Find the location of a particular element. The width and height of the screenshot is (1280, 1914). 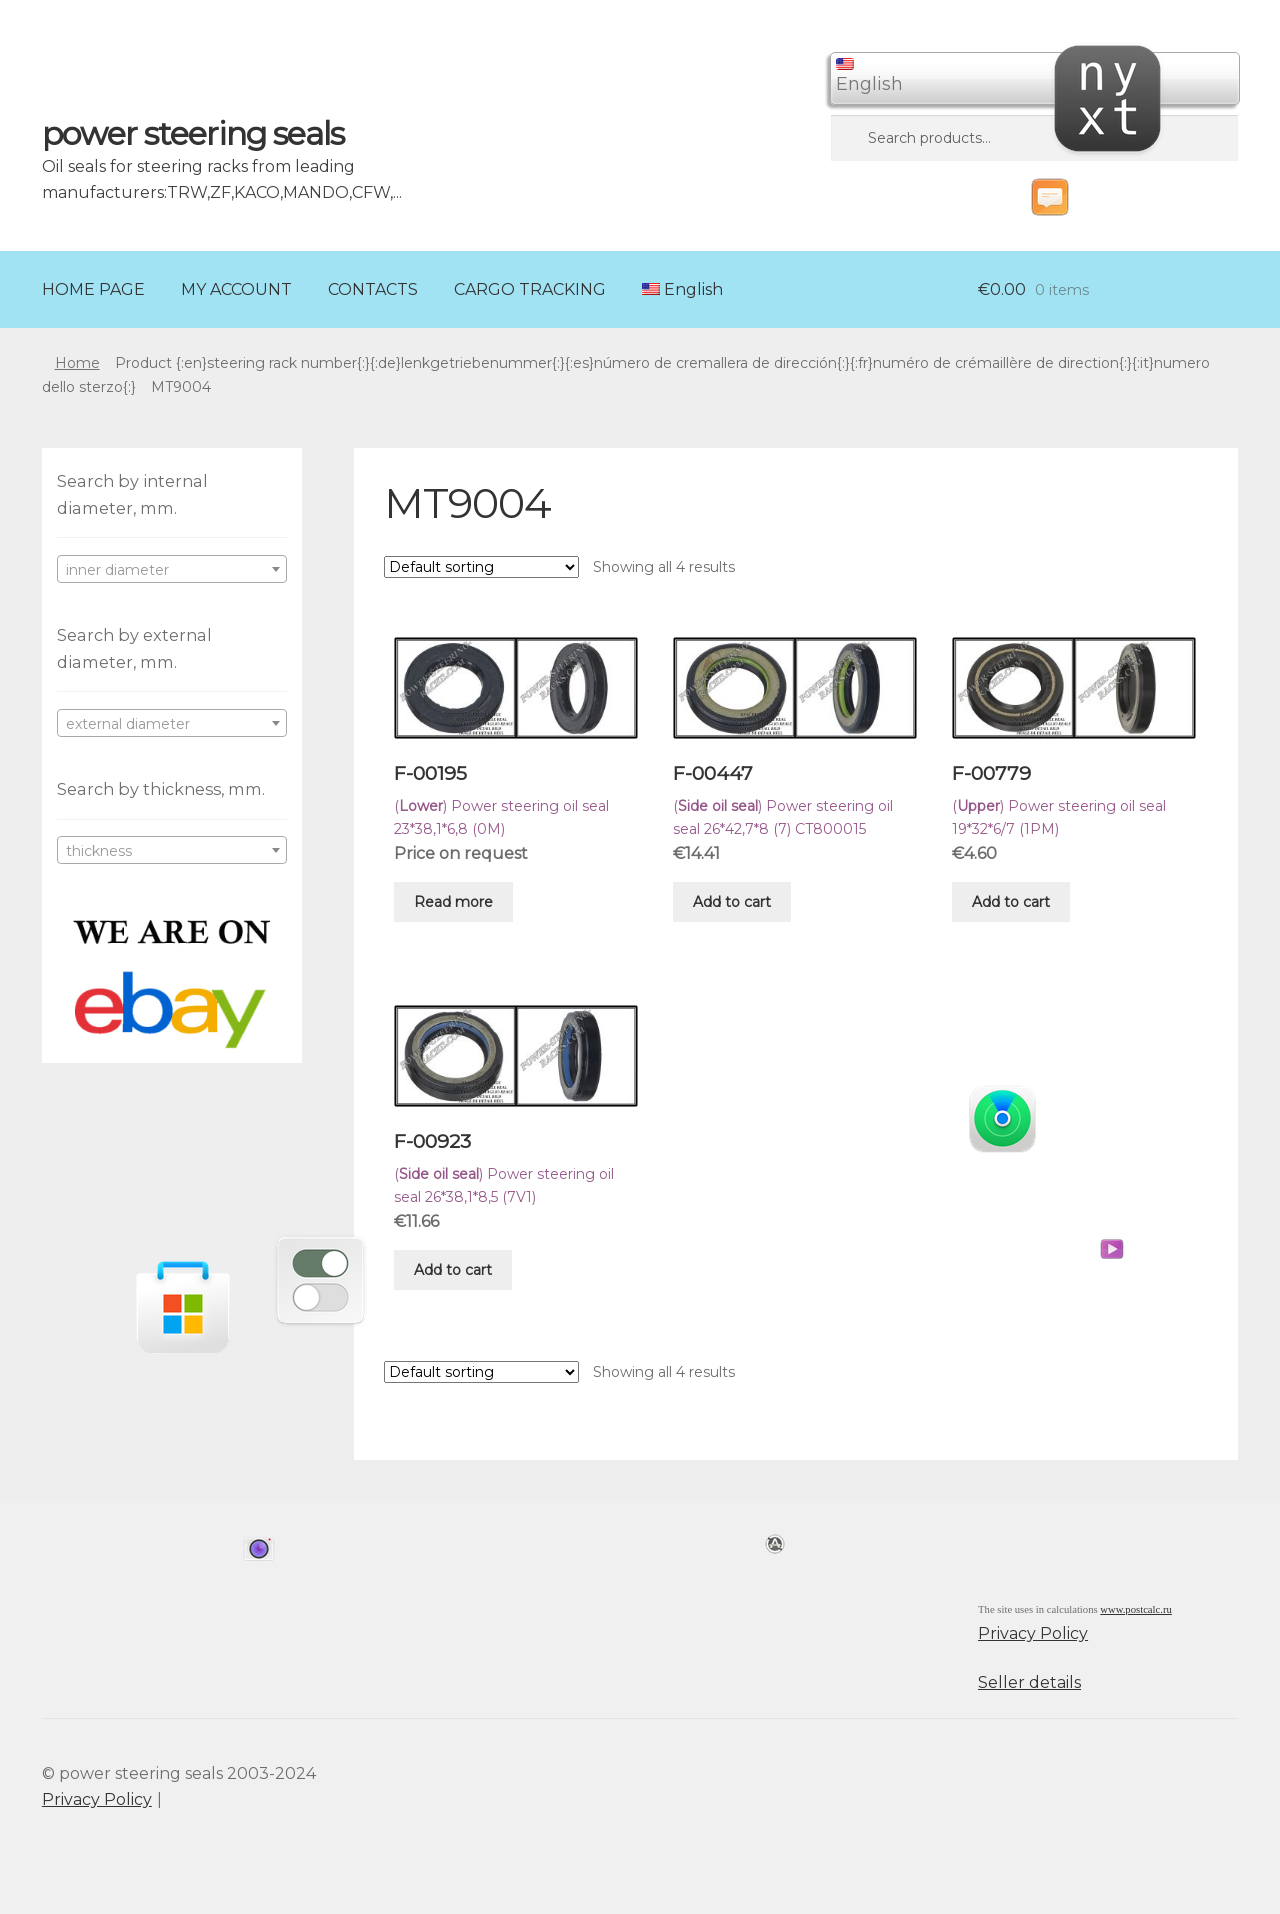

open webcamoid camera application is located at coordinates (259, 1549).